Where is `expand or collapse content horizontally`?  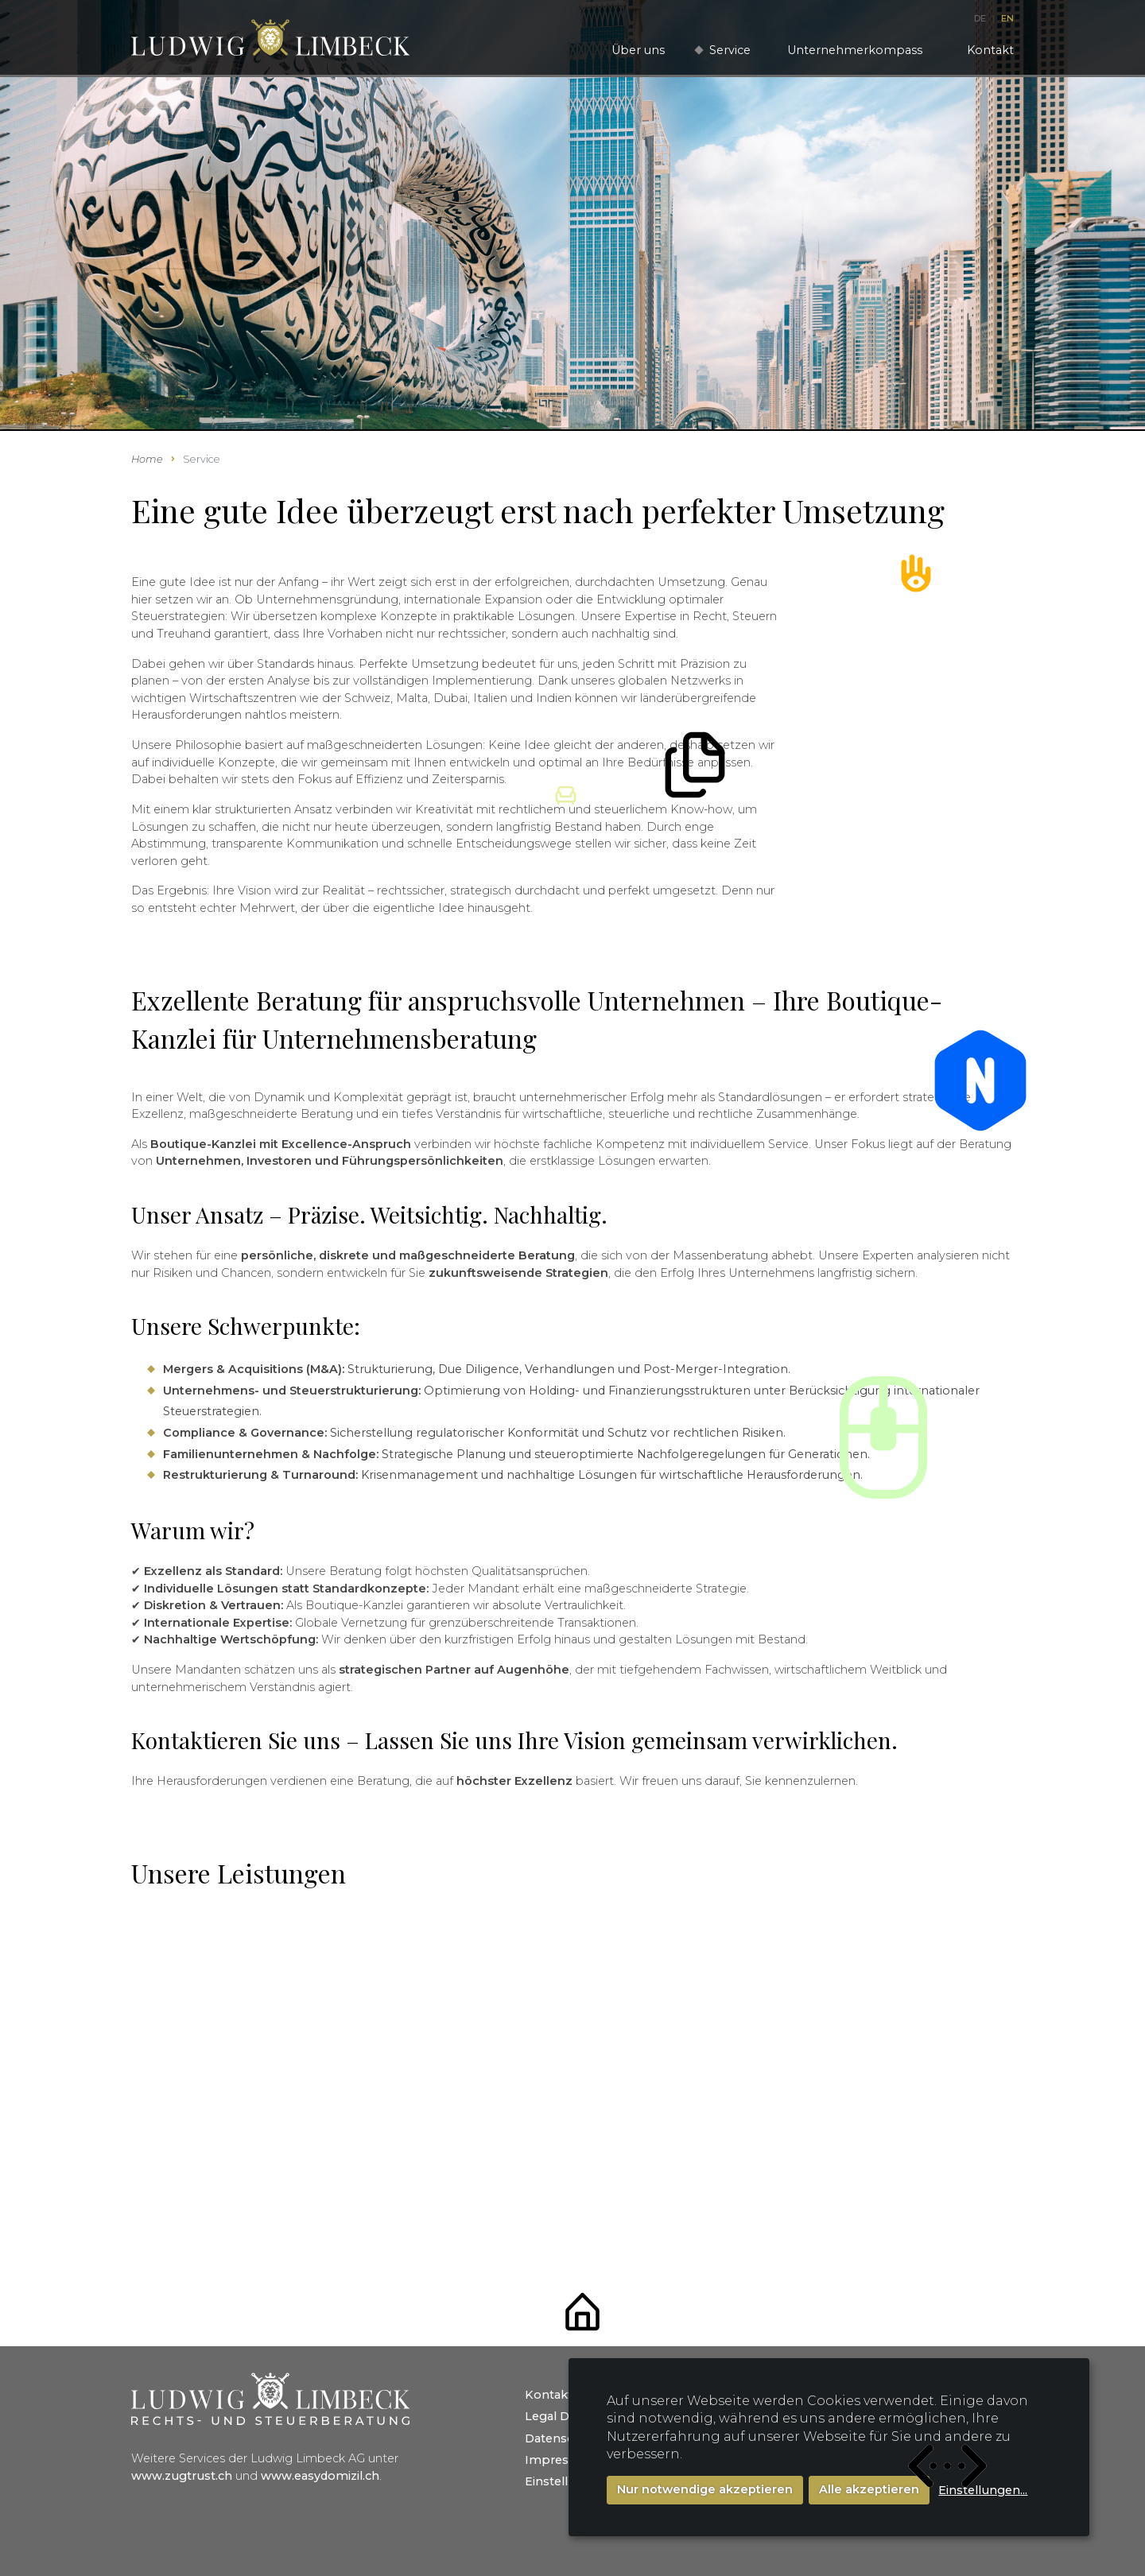 expand or collapse content horizontally is located at coordinates (947, 2465).